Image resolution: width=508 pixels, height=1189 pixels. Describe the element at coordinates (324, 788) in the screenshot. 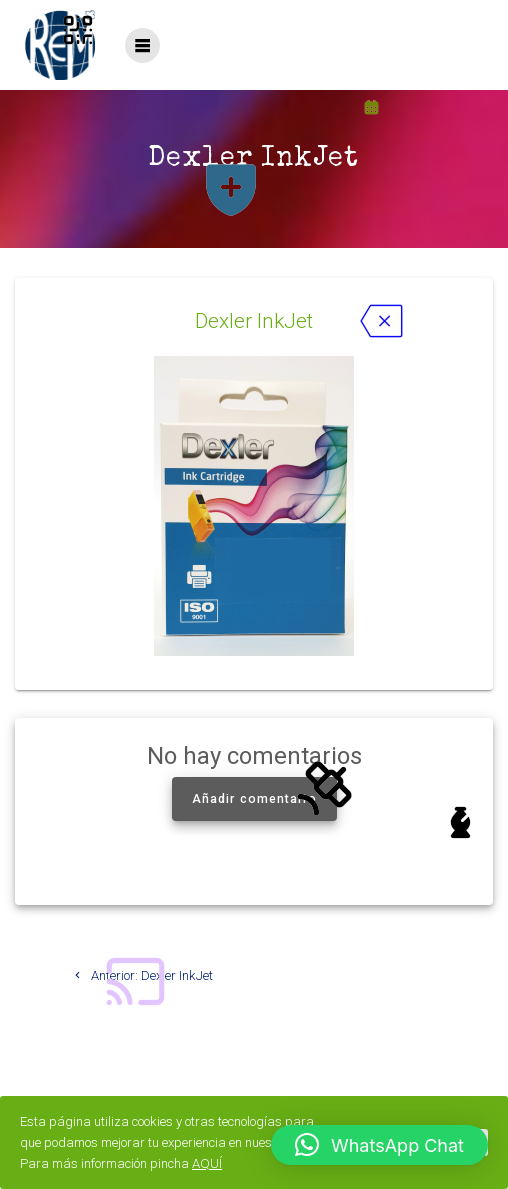

I see `access satellite connection settings` at that location.